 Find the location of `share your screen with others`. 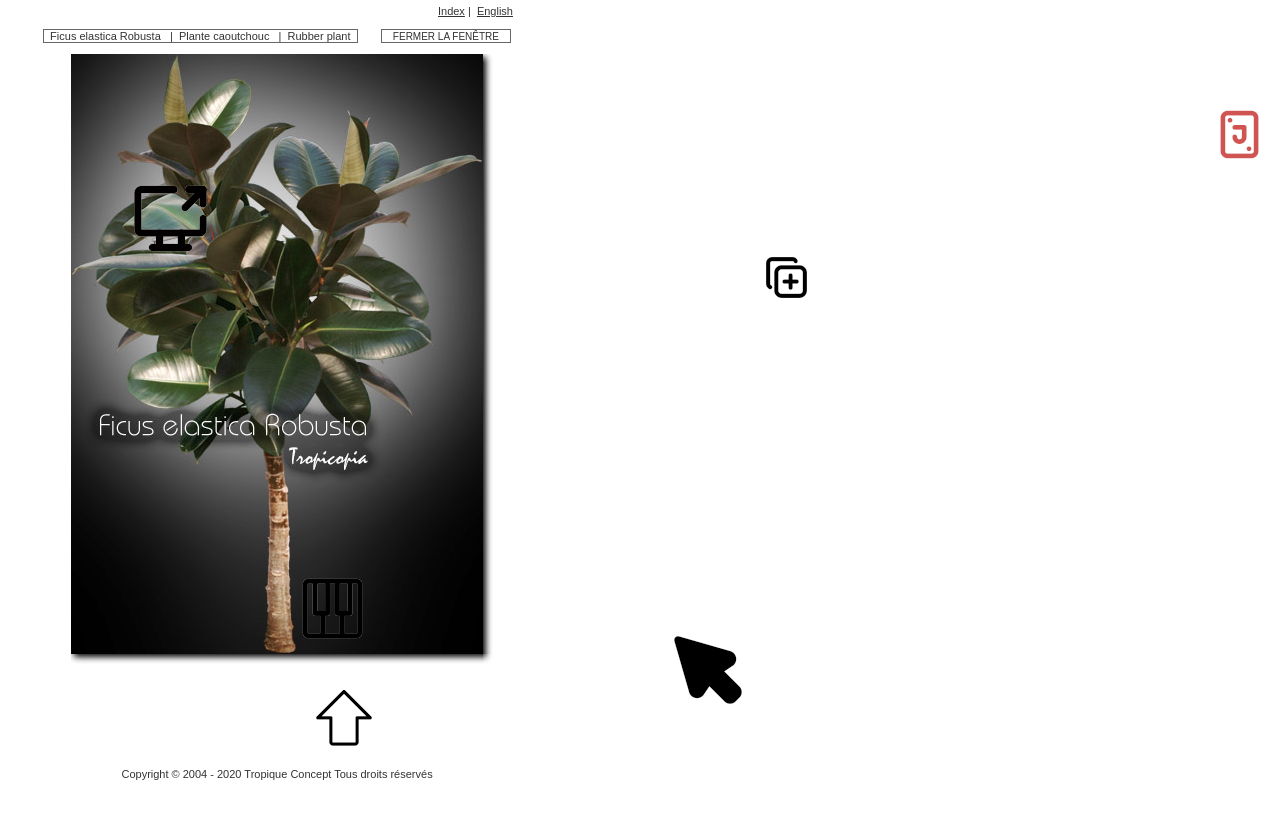

share your screen with others is located at coordinates (170, 218).